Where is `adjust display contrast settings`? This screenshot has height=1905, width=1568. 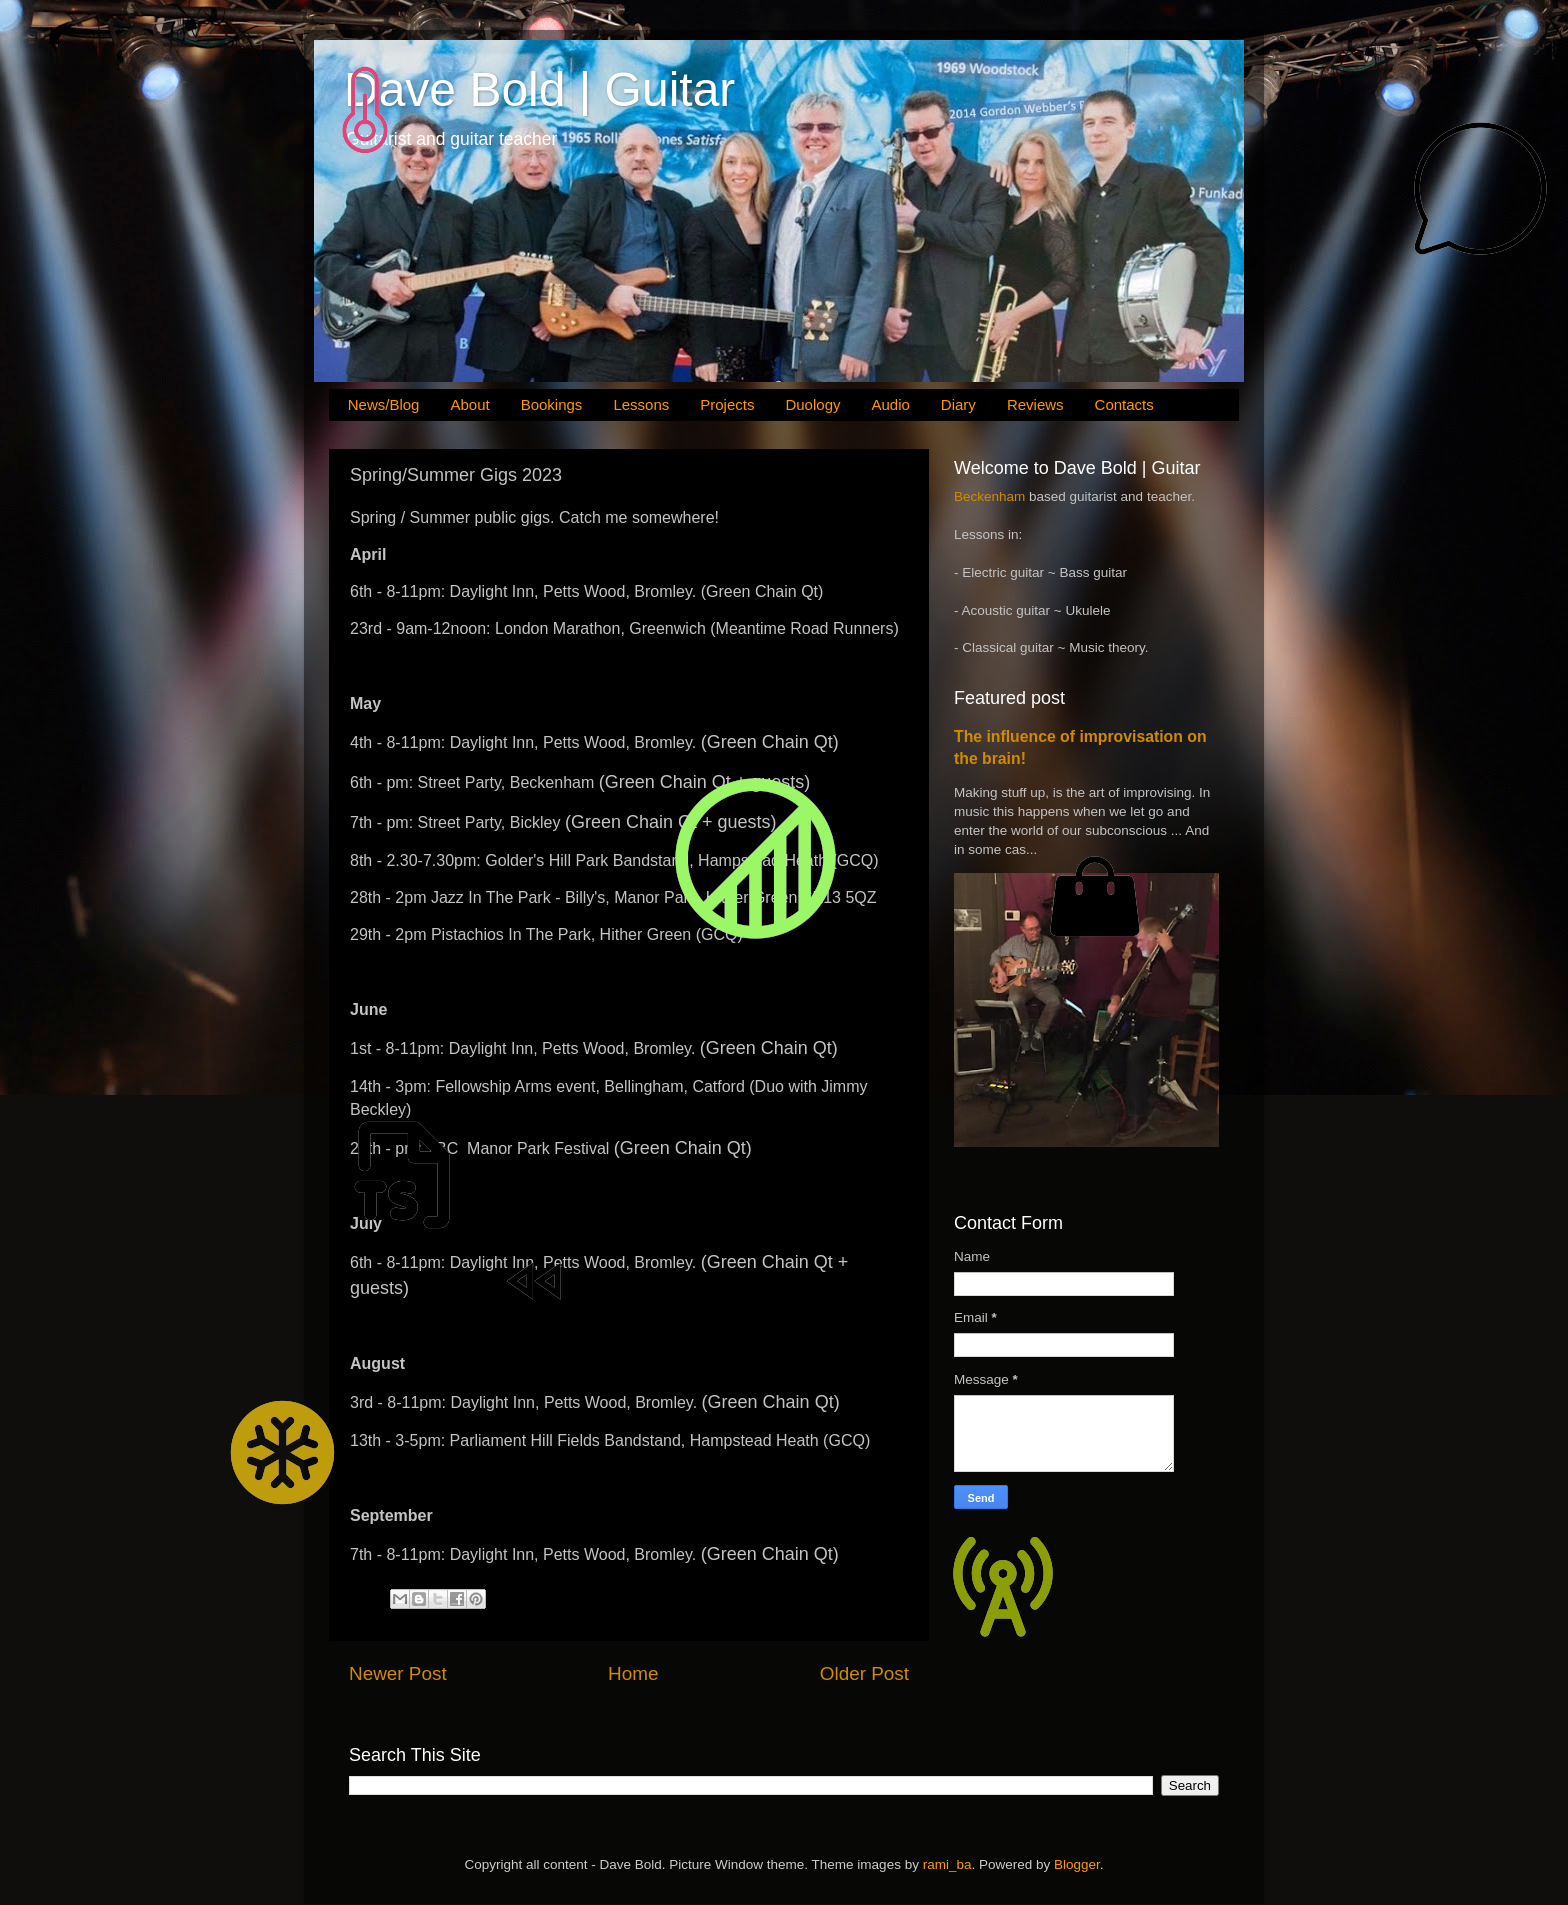
adjust display contrast settings is located at coordinates (755, 858).